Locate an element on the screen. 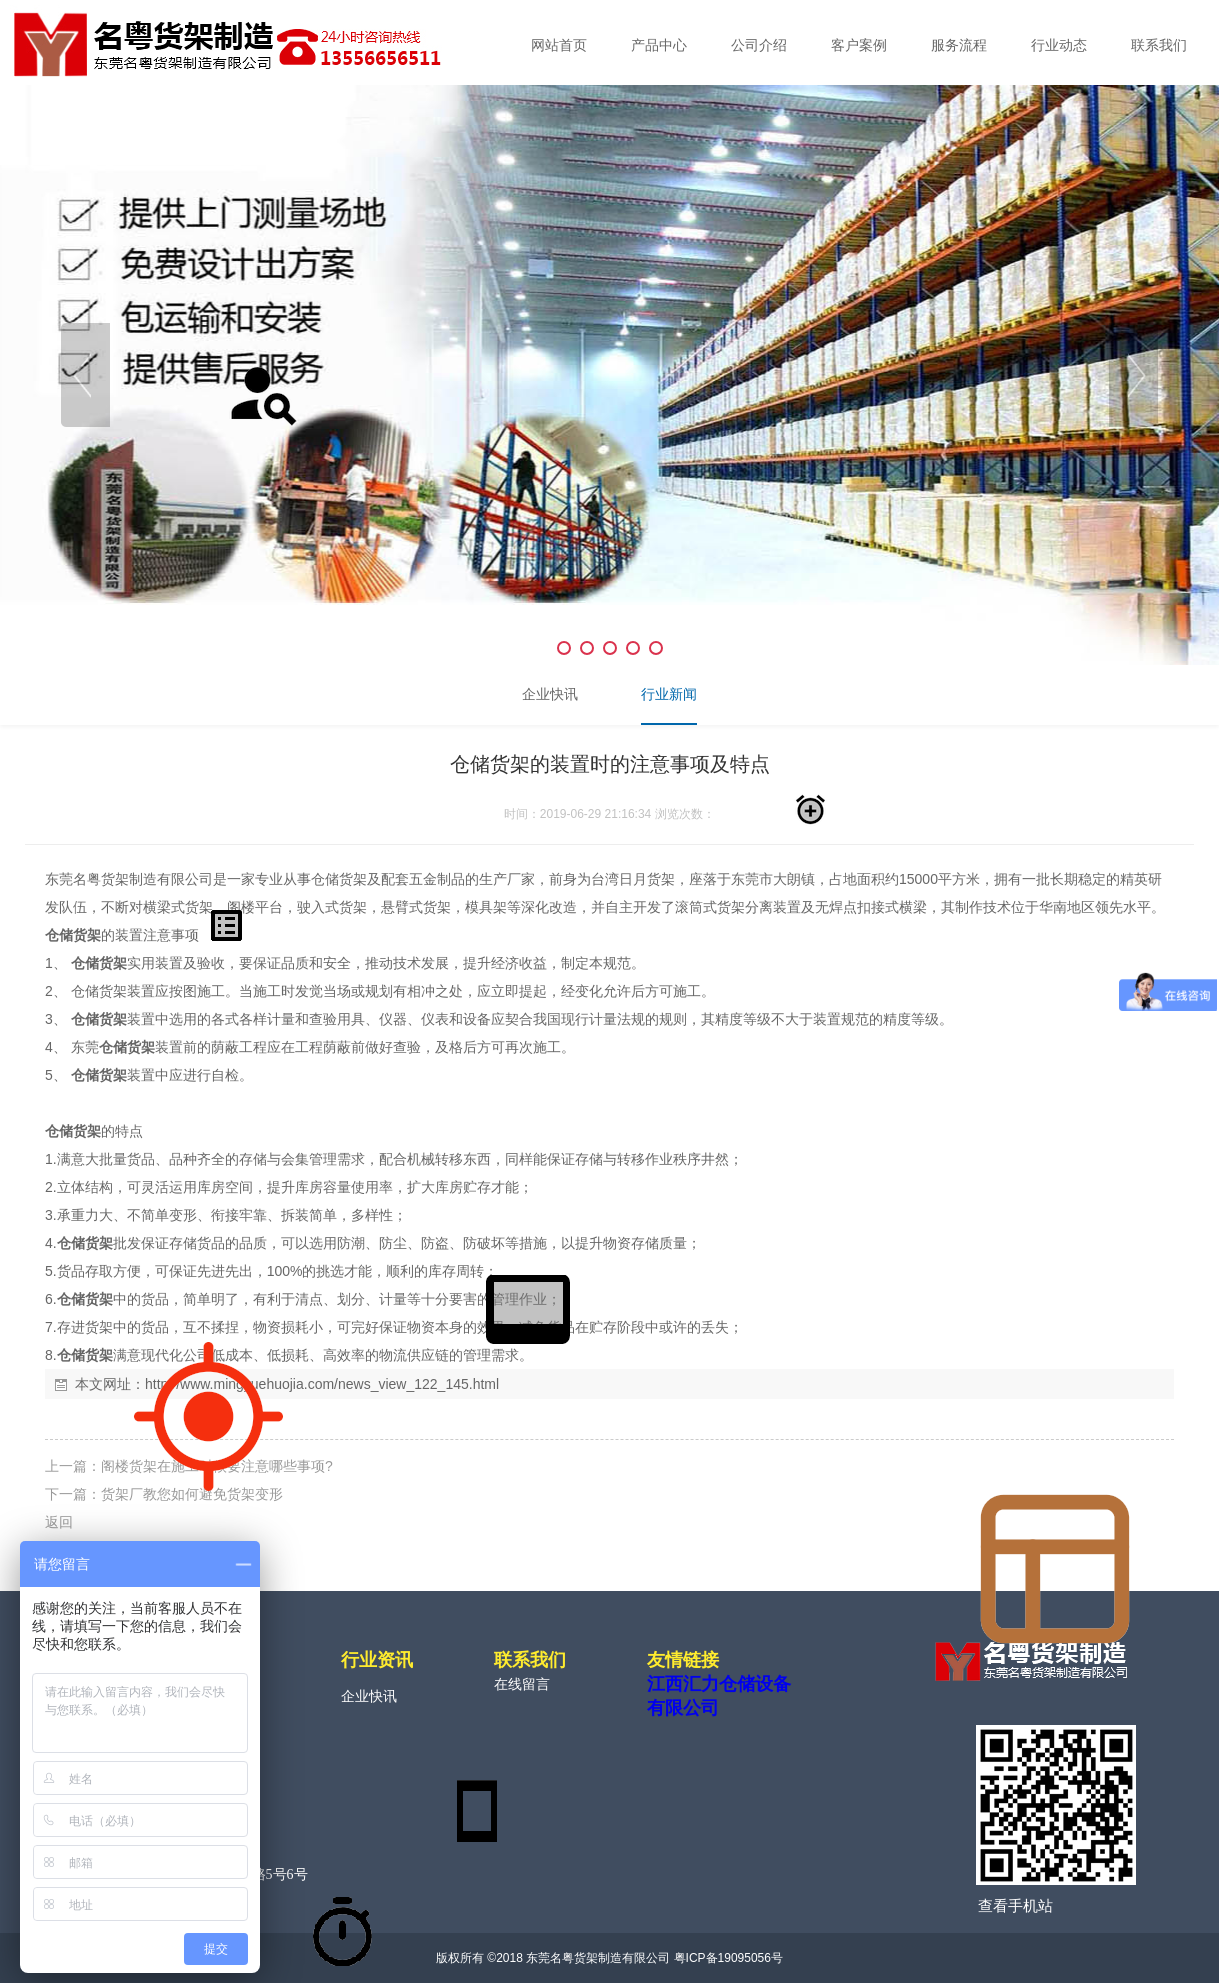 This screenshot has width=1219, height=1983. search for a user or contact is located at coordinates (264, 393).